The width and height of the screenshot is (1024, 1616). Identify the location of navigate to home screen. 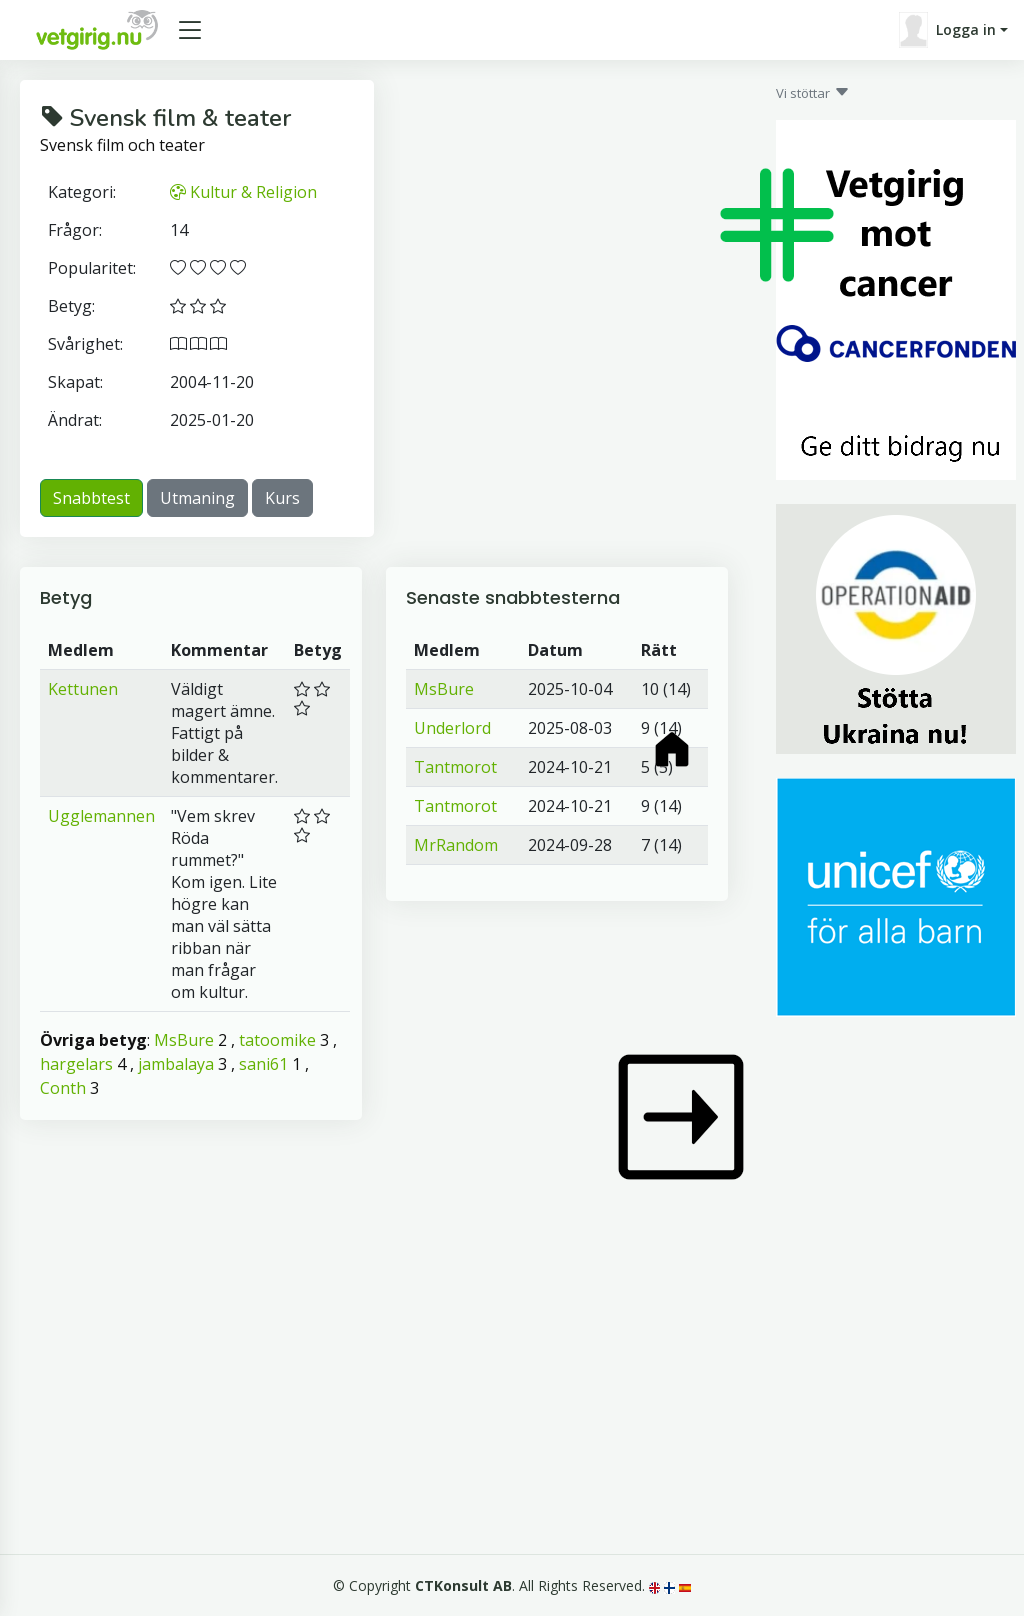
(672, 750).